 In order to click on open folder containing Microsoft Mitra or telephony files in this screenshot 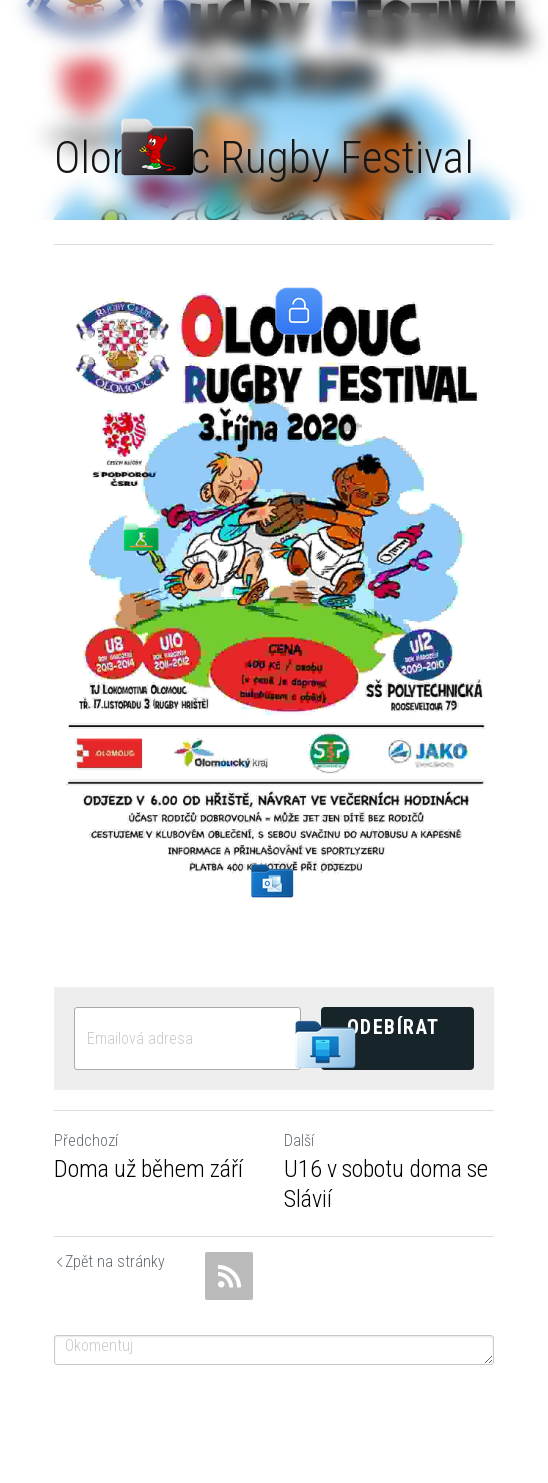, I will do `click(325, 1046)`.